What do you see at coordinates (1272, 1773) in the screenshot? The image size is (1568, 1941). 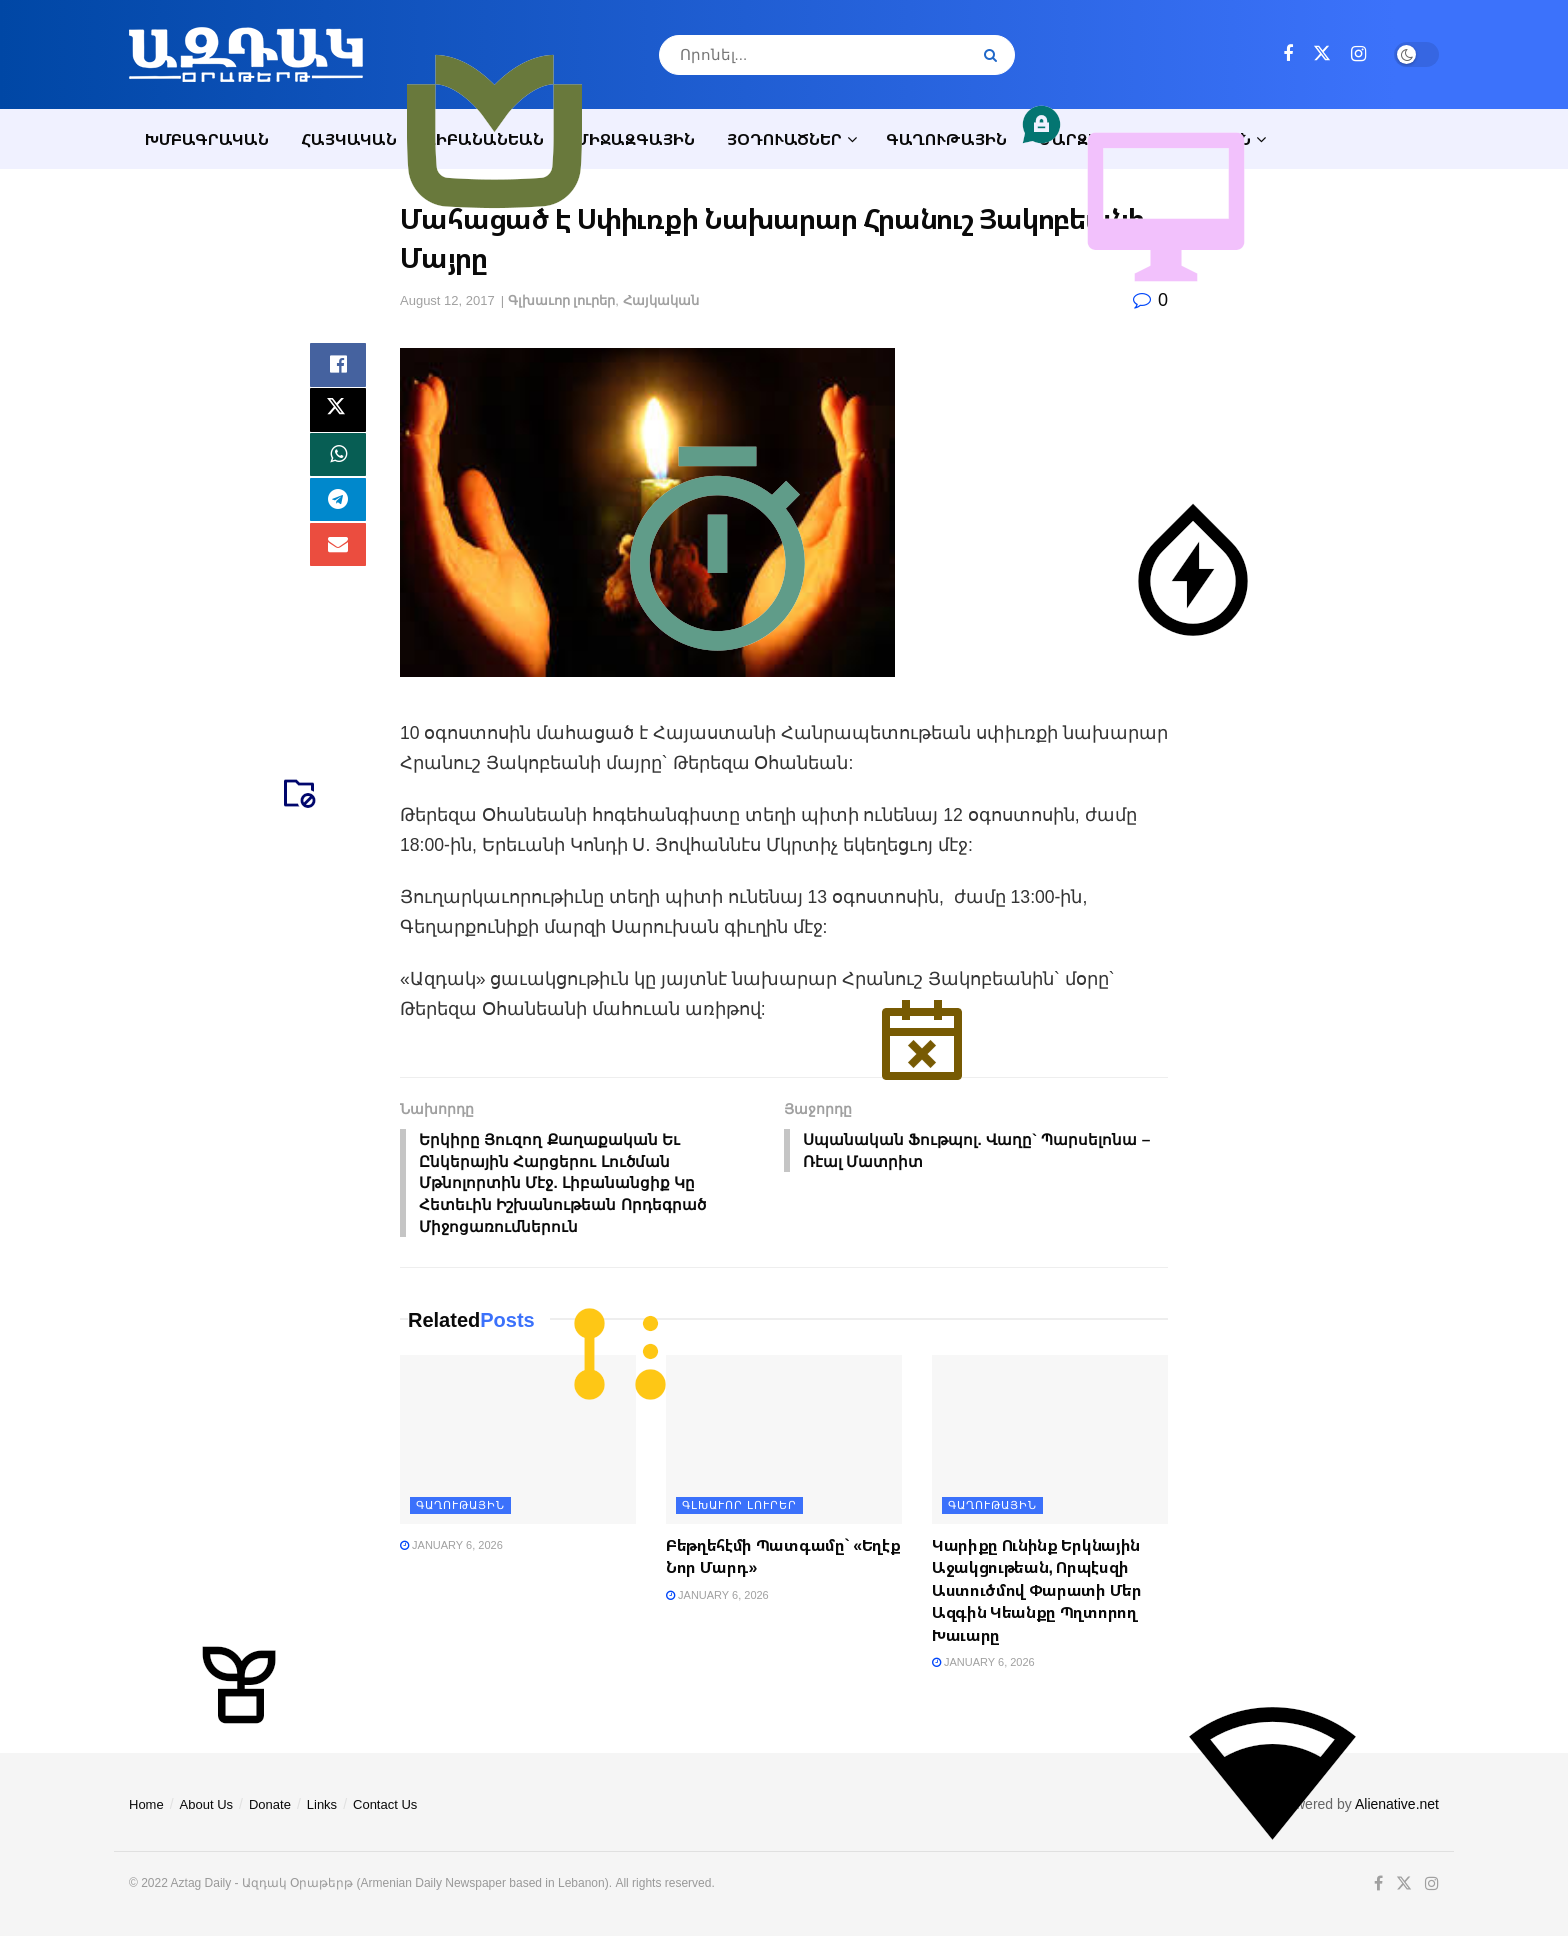 I see `indicates strong wifi signal strength` at bounding box center [1272, 1773].